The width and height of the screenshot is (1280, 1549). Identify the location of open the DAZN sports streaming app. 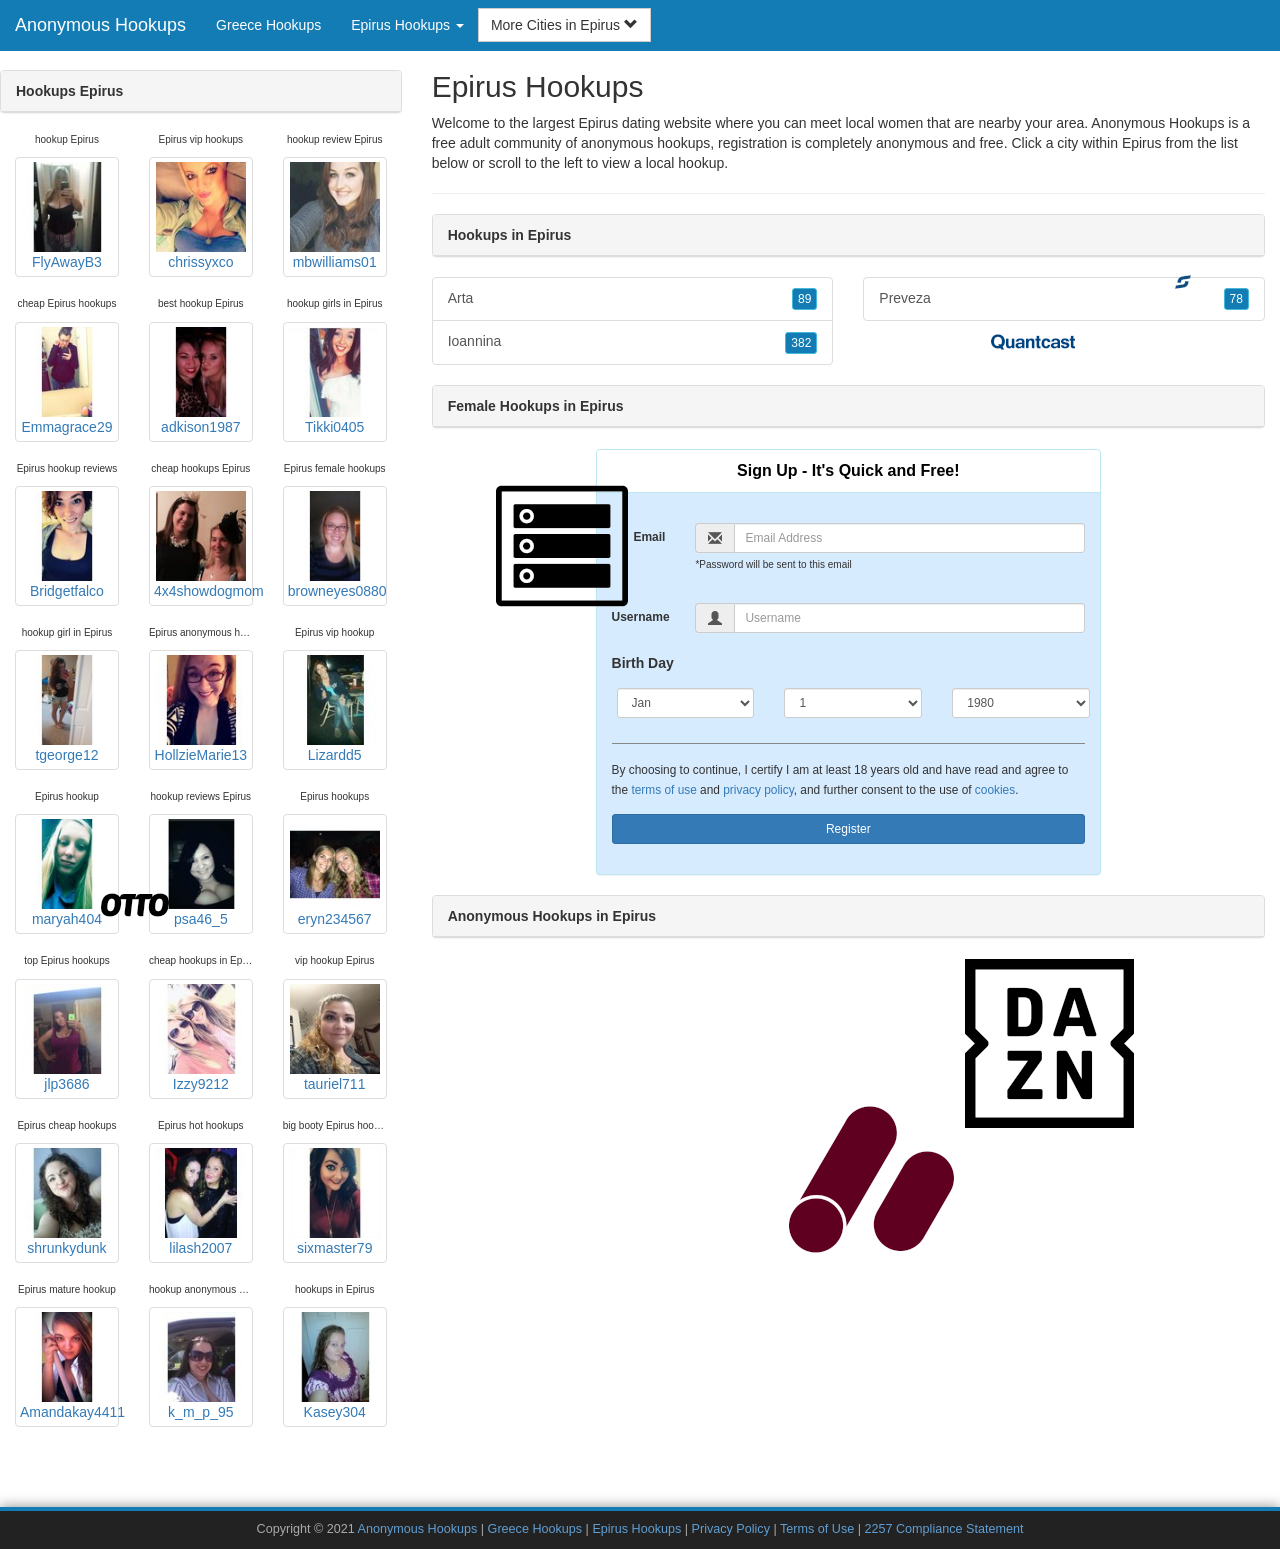
(1049, 1043).